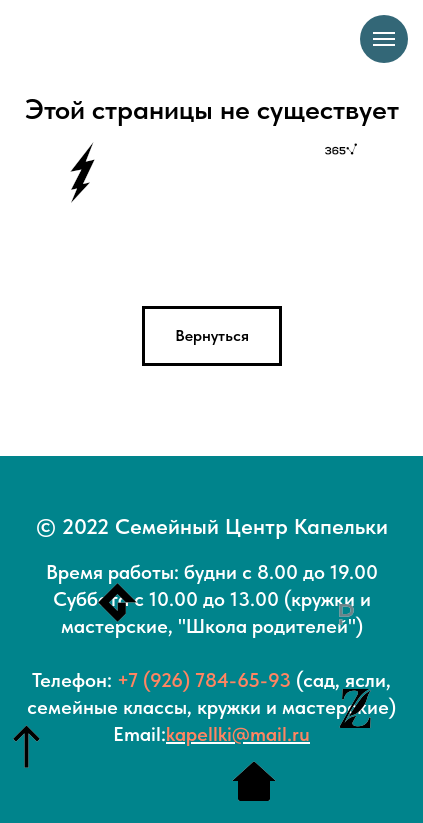 Image resolution: width=423 pixels, height=823 pixels. What do you see at coordinates (26, 746) in the screenshot?
I see `scroll to top of page` at bounding box center [26, 746].